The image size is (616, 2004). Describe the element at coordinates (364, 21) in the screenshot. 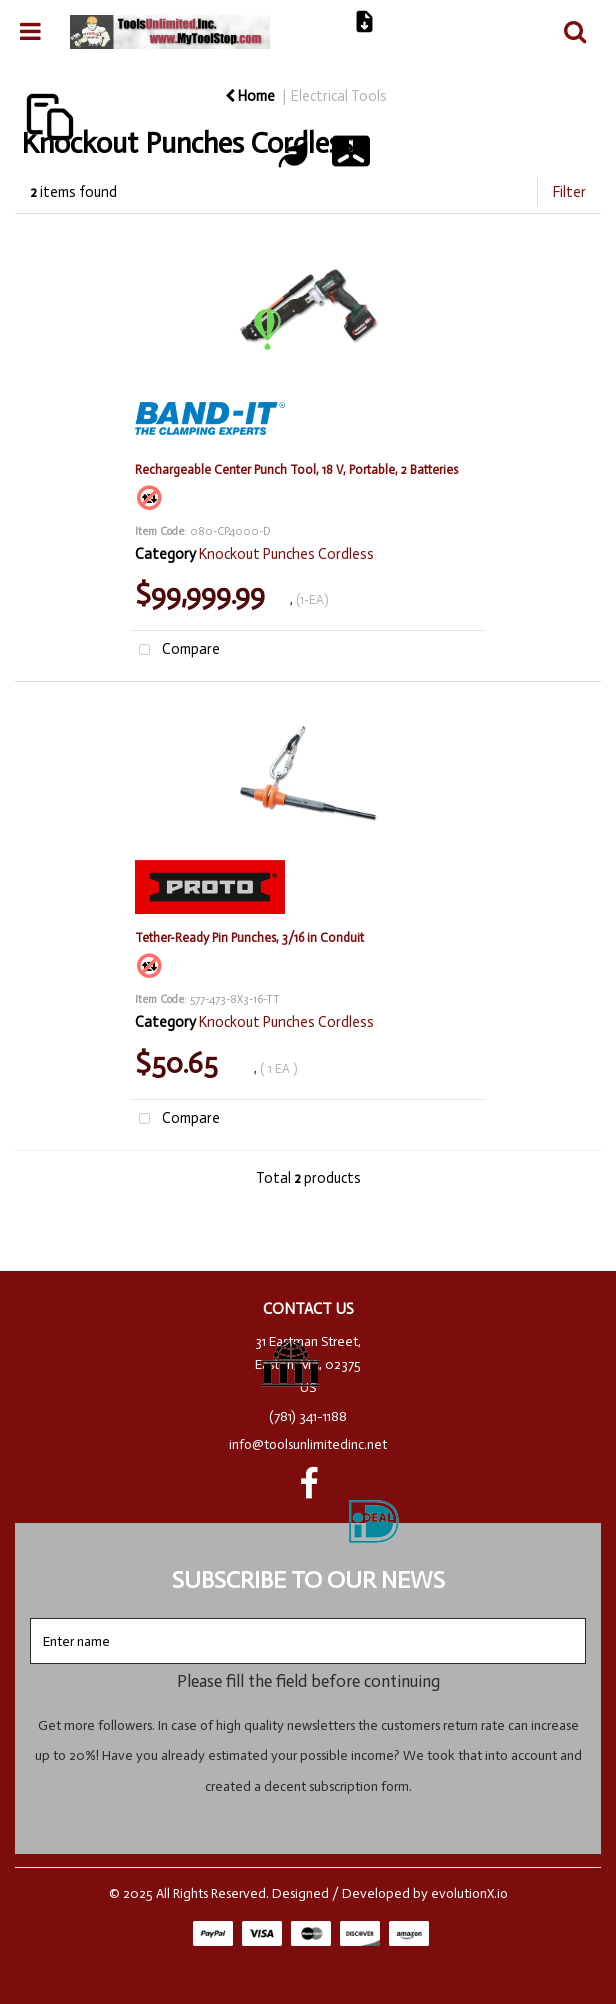

I see `download file` at that location.